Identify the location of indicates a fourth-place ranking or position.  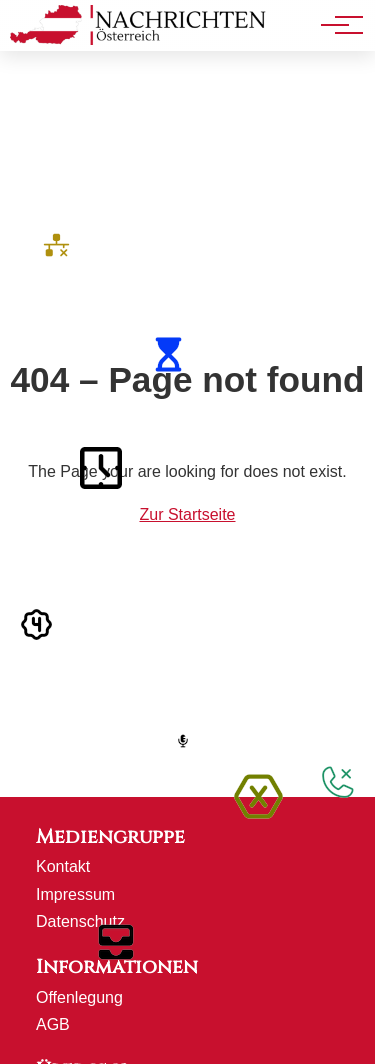
(36, 624).